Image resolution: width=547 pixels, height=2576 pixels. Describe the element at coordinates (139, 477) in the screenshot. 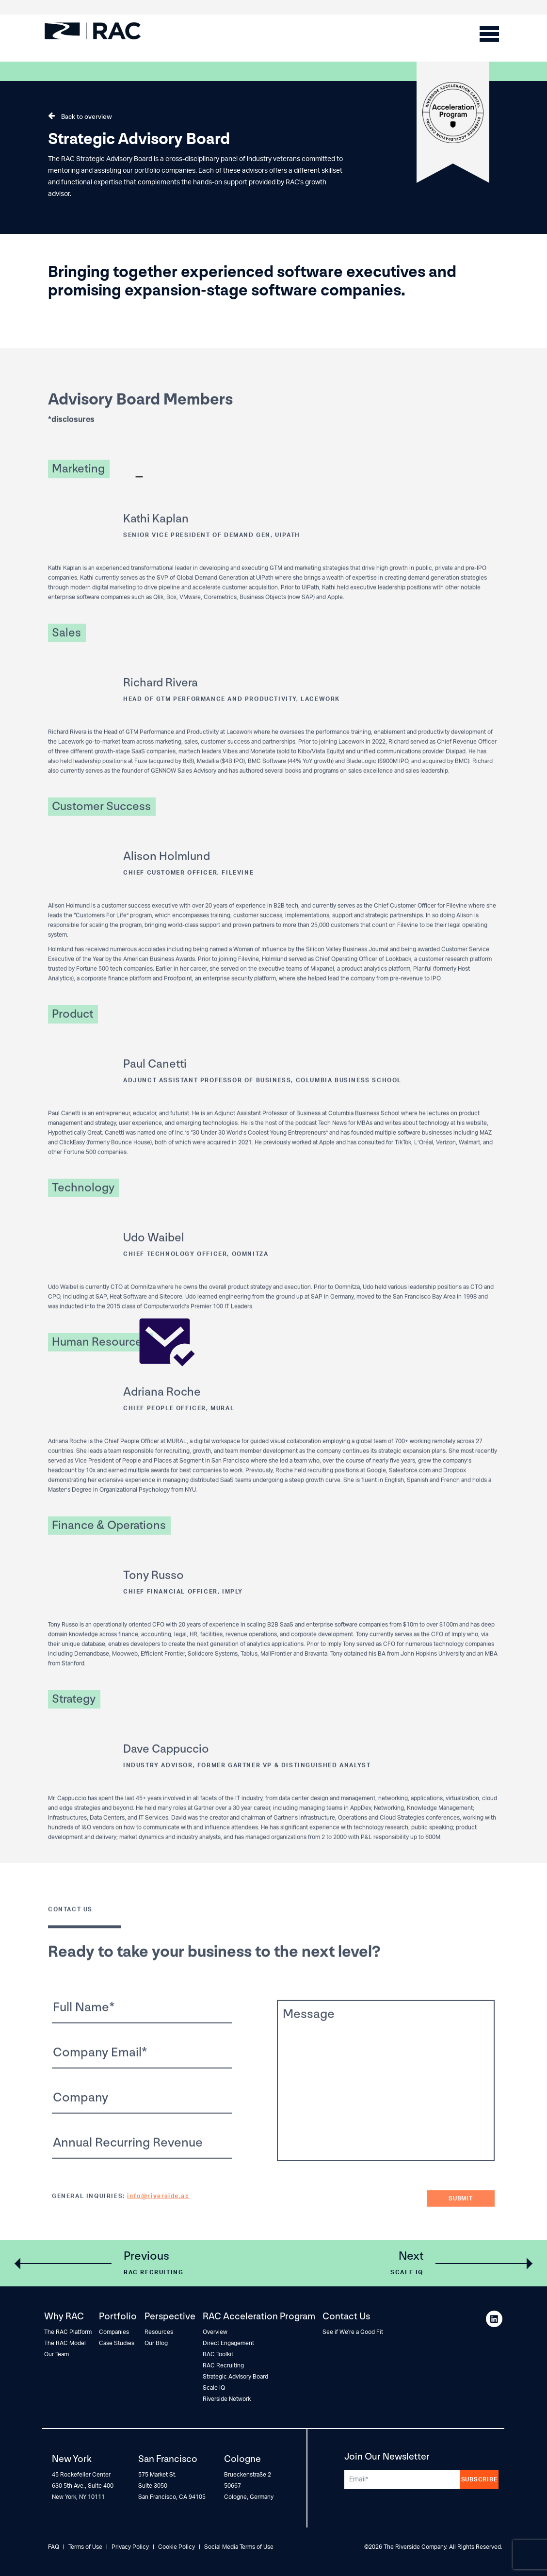

I see `remove or subtract an item` at that location.